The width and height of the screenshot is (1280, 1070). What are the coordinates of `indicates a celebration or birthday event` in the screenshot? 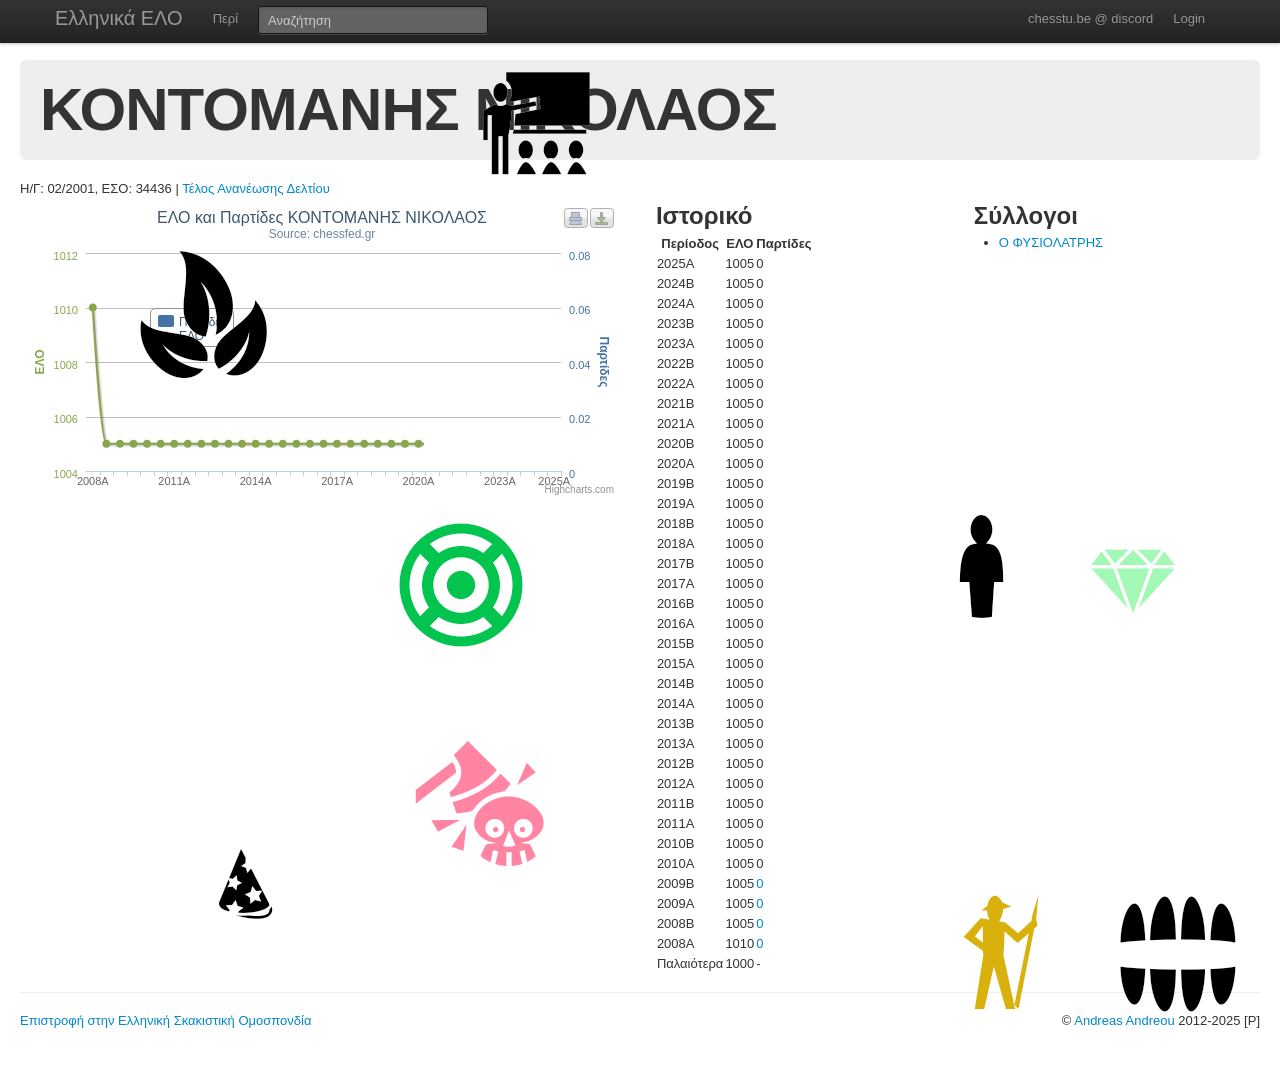 It's located at (244, 883).